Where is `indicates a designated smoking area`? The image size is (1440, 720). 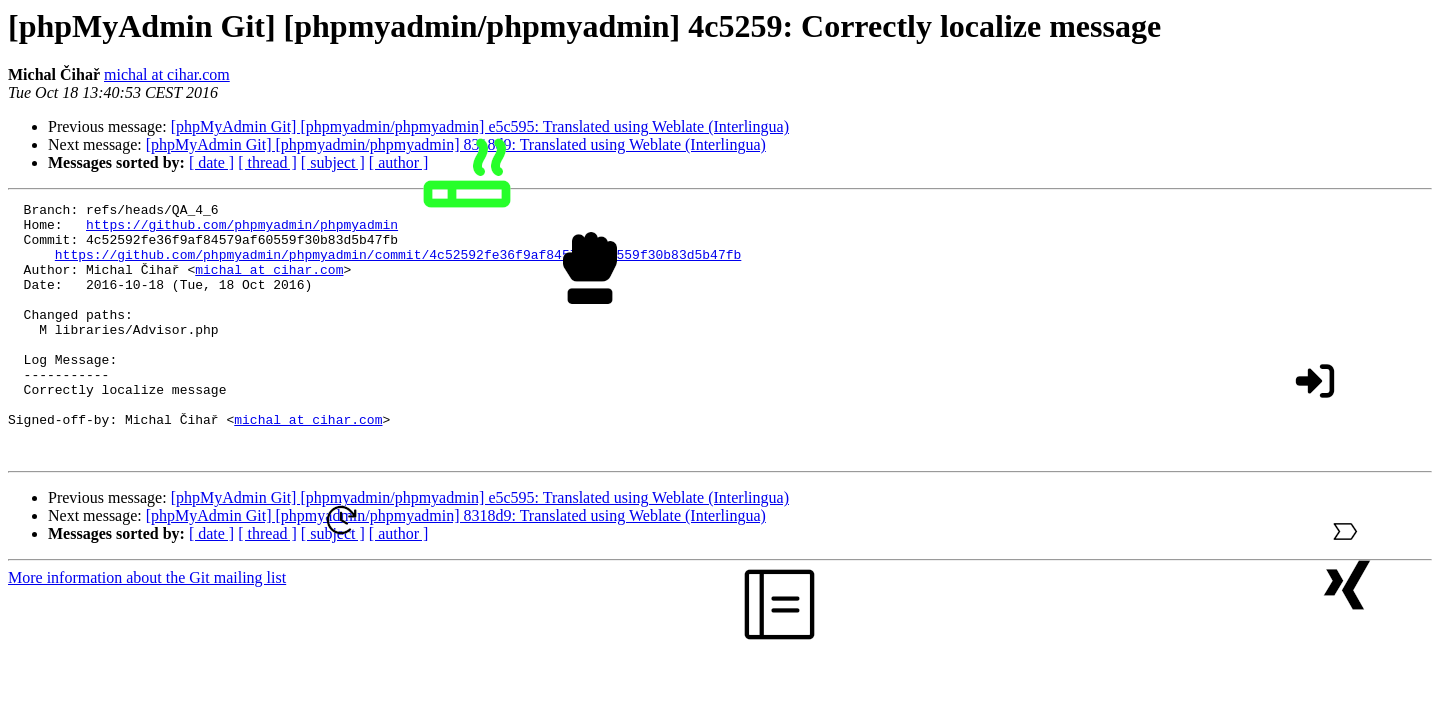
indicates a designated smoking area is located at coordinates (467, 182).